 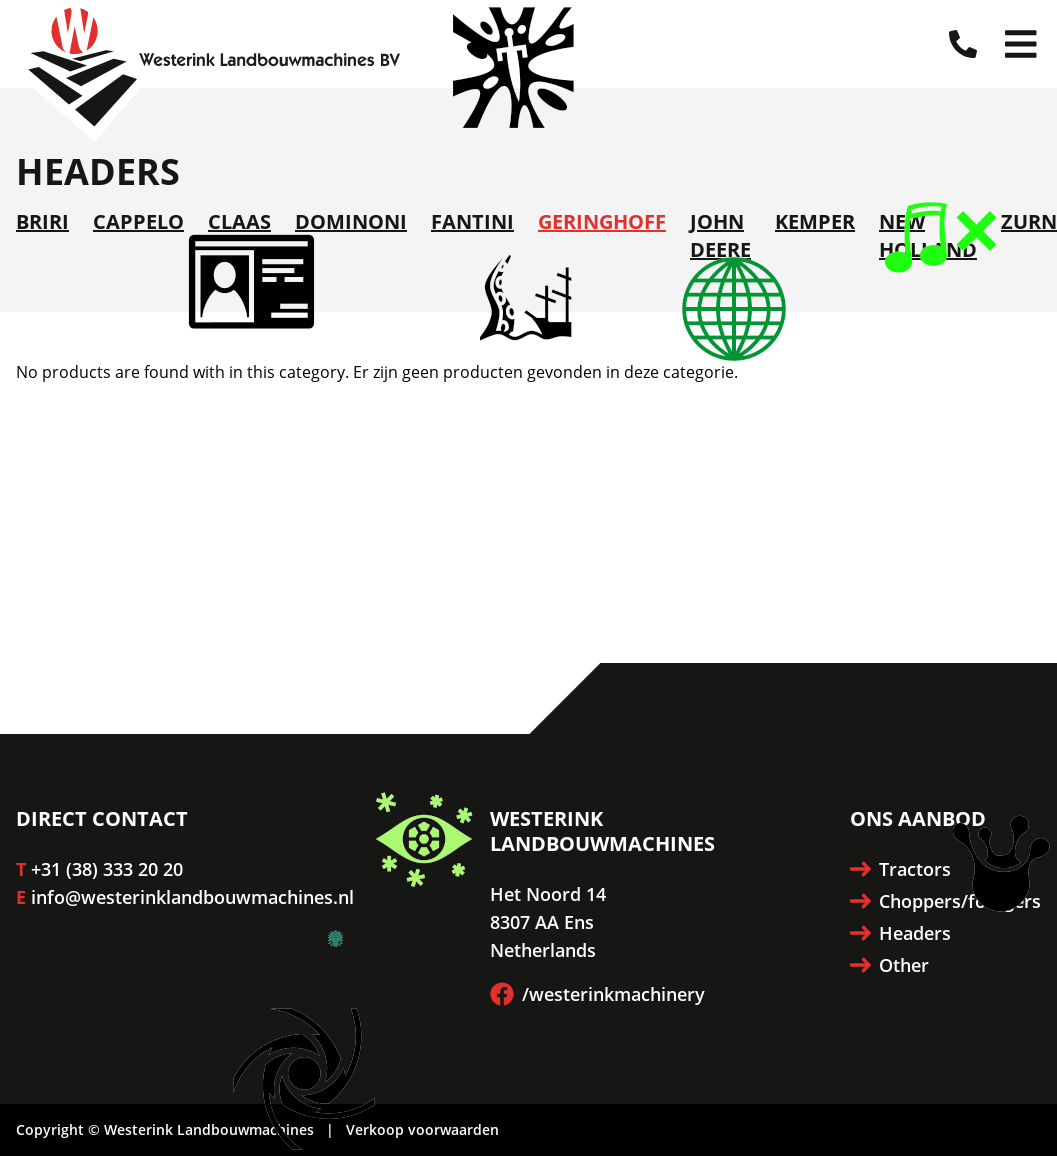 I want to click on spy or stealth game mode, so click(x=304, y=1079).